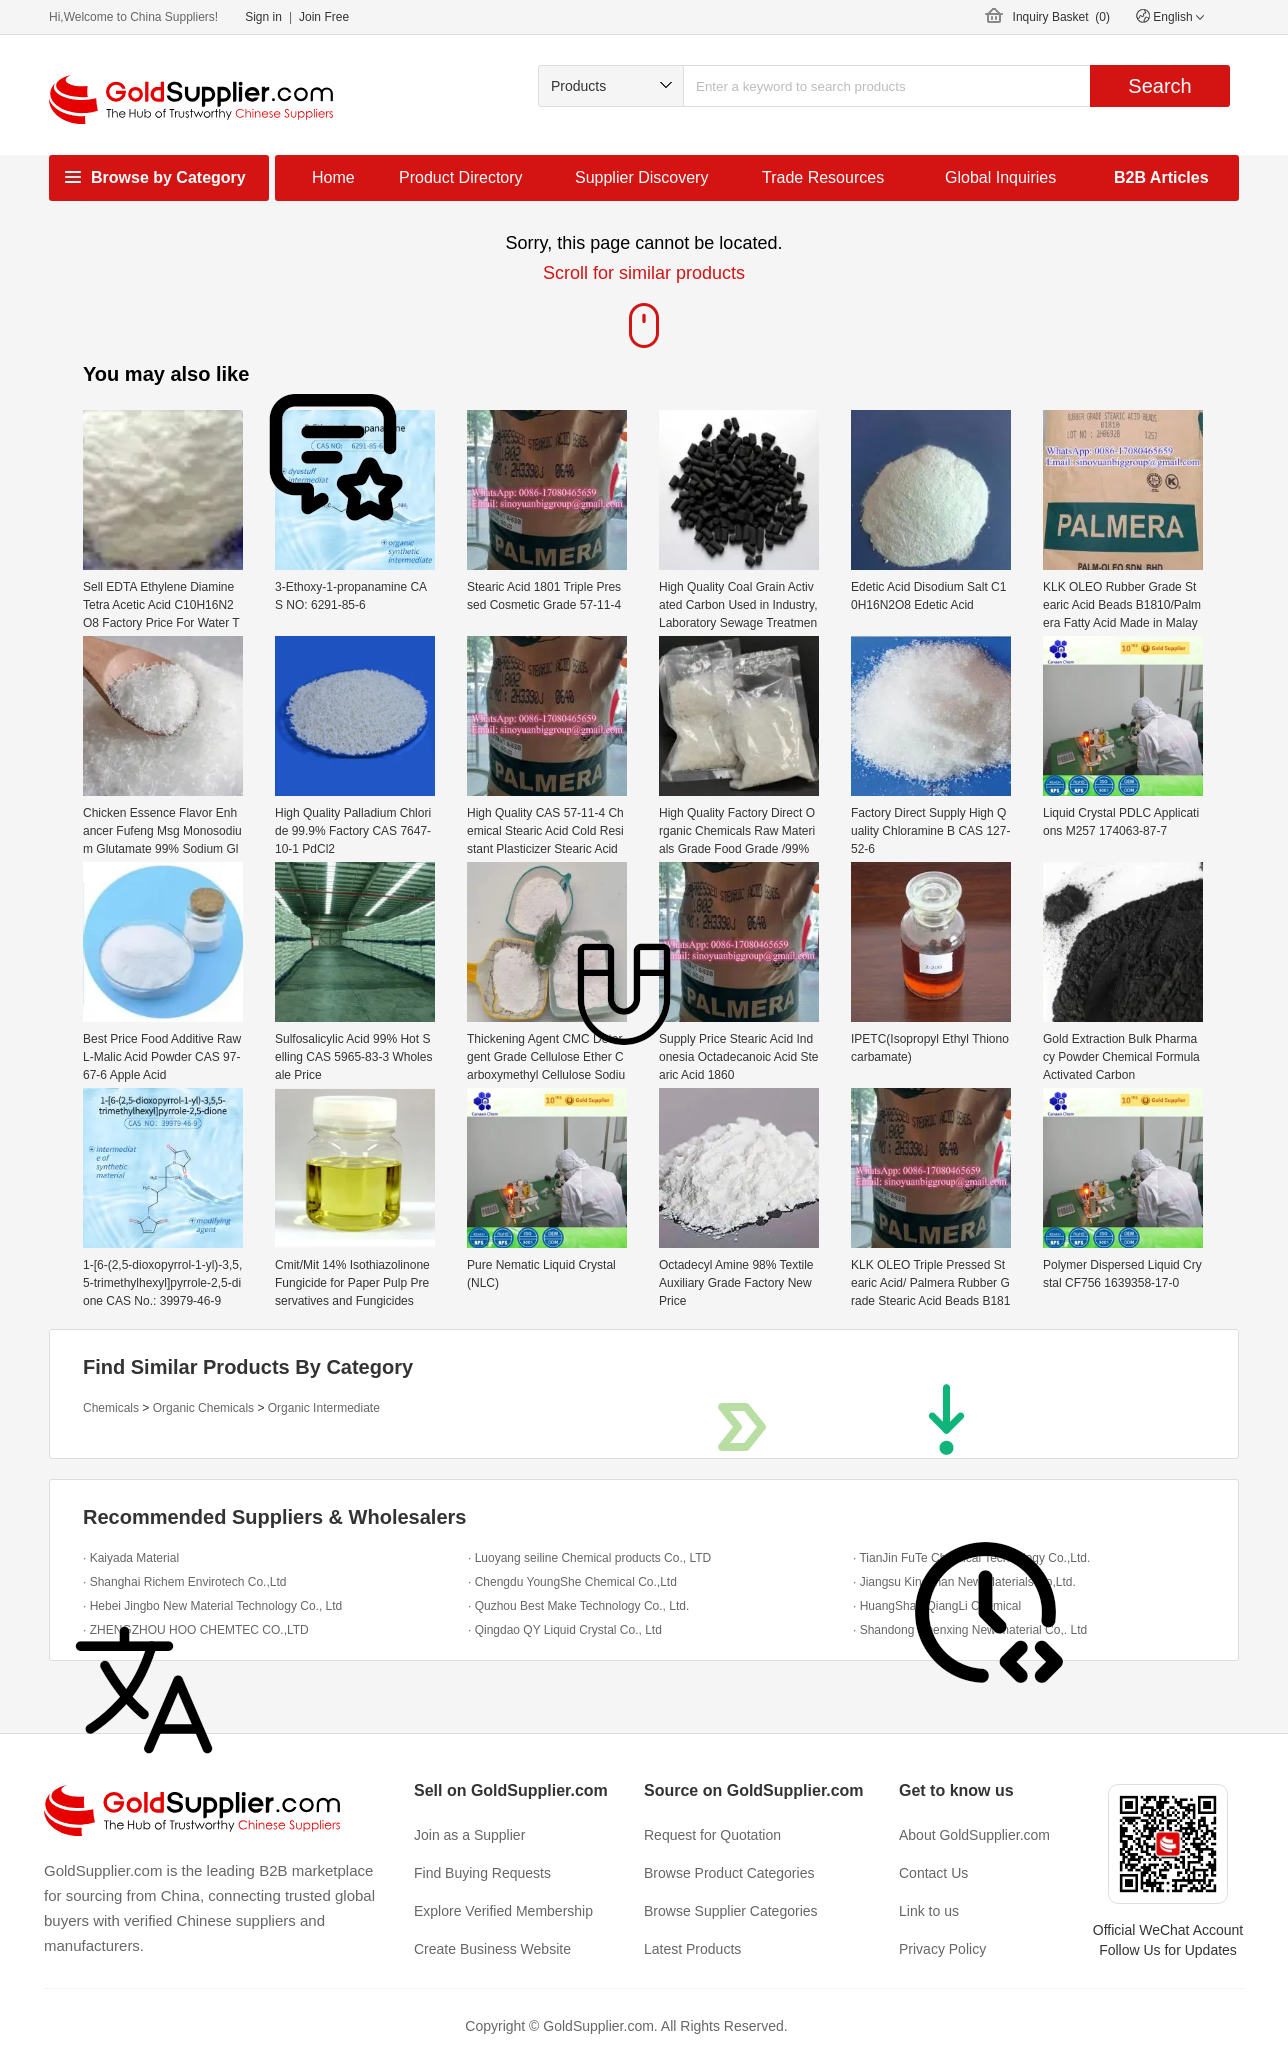 This screenshot has width=1288, height=2063. Describe the element at coordinates (144, 1690) in the screenshot. I see `change language settings` at that location.